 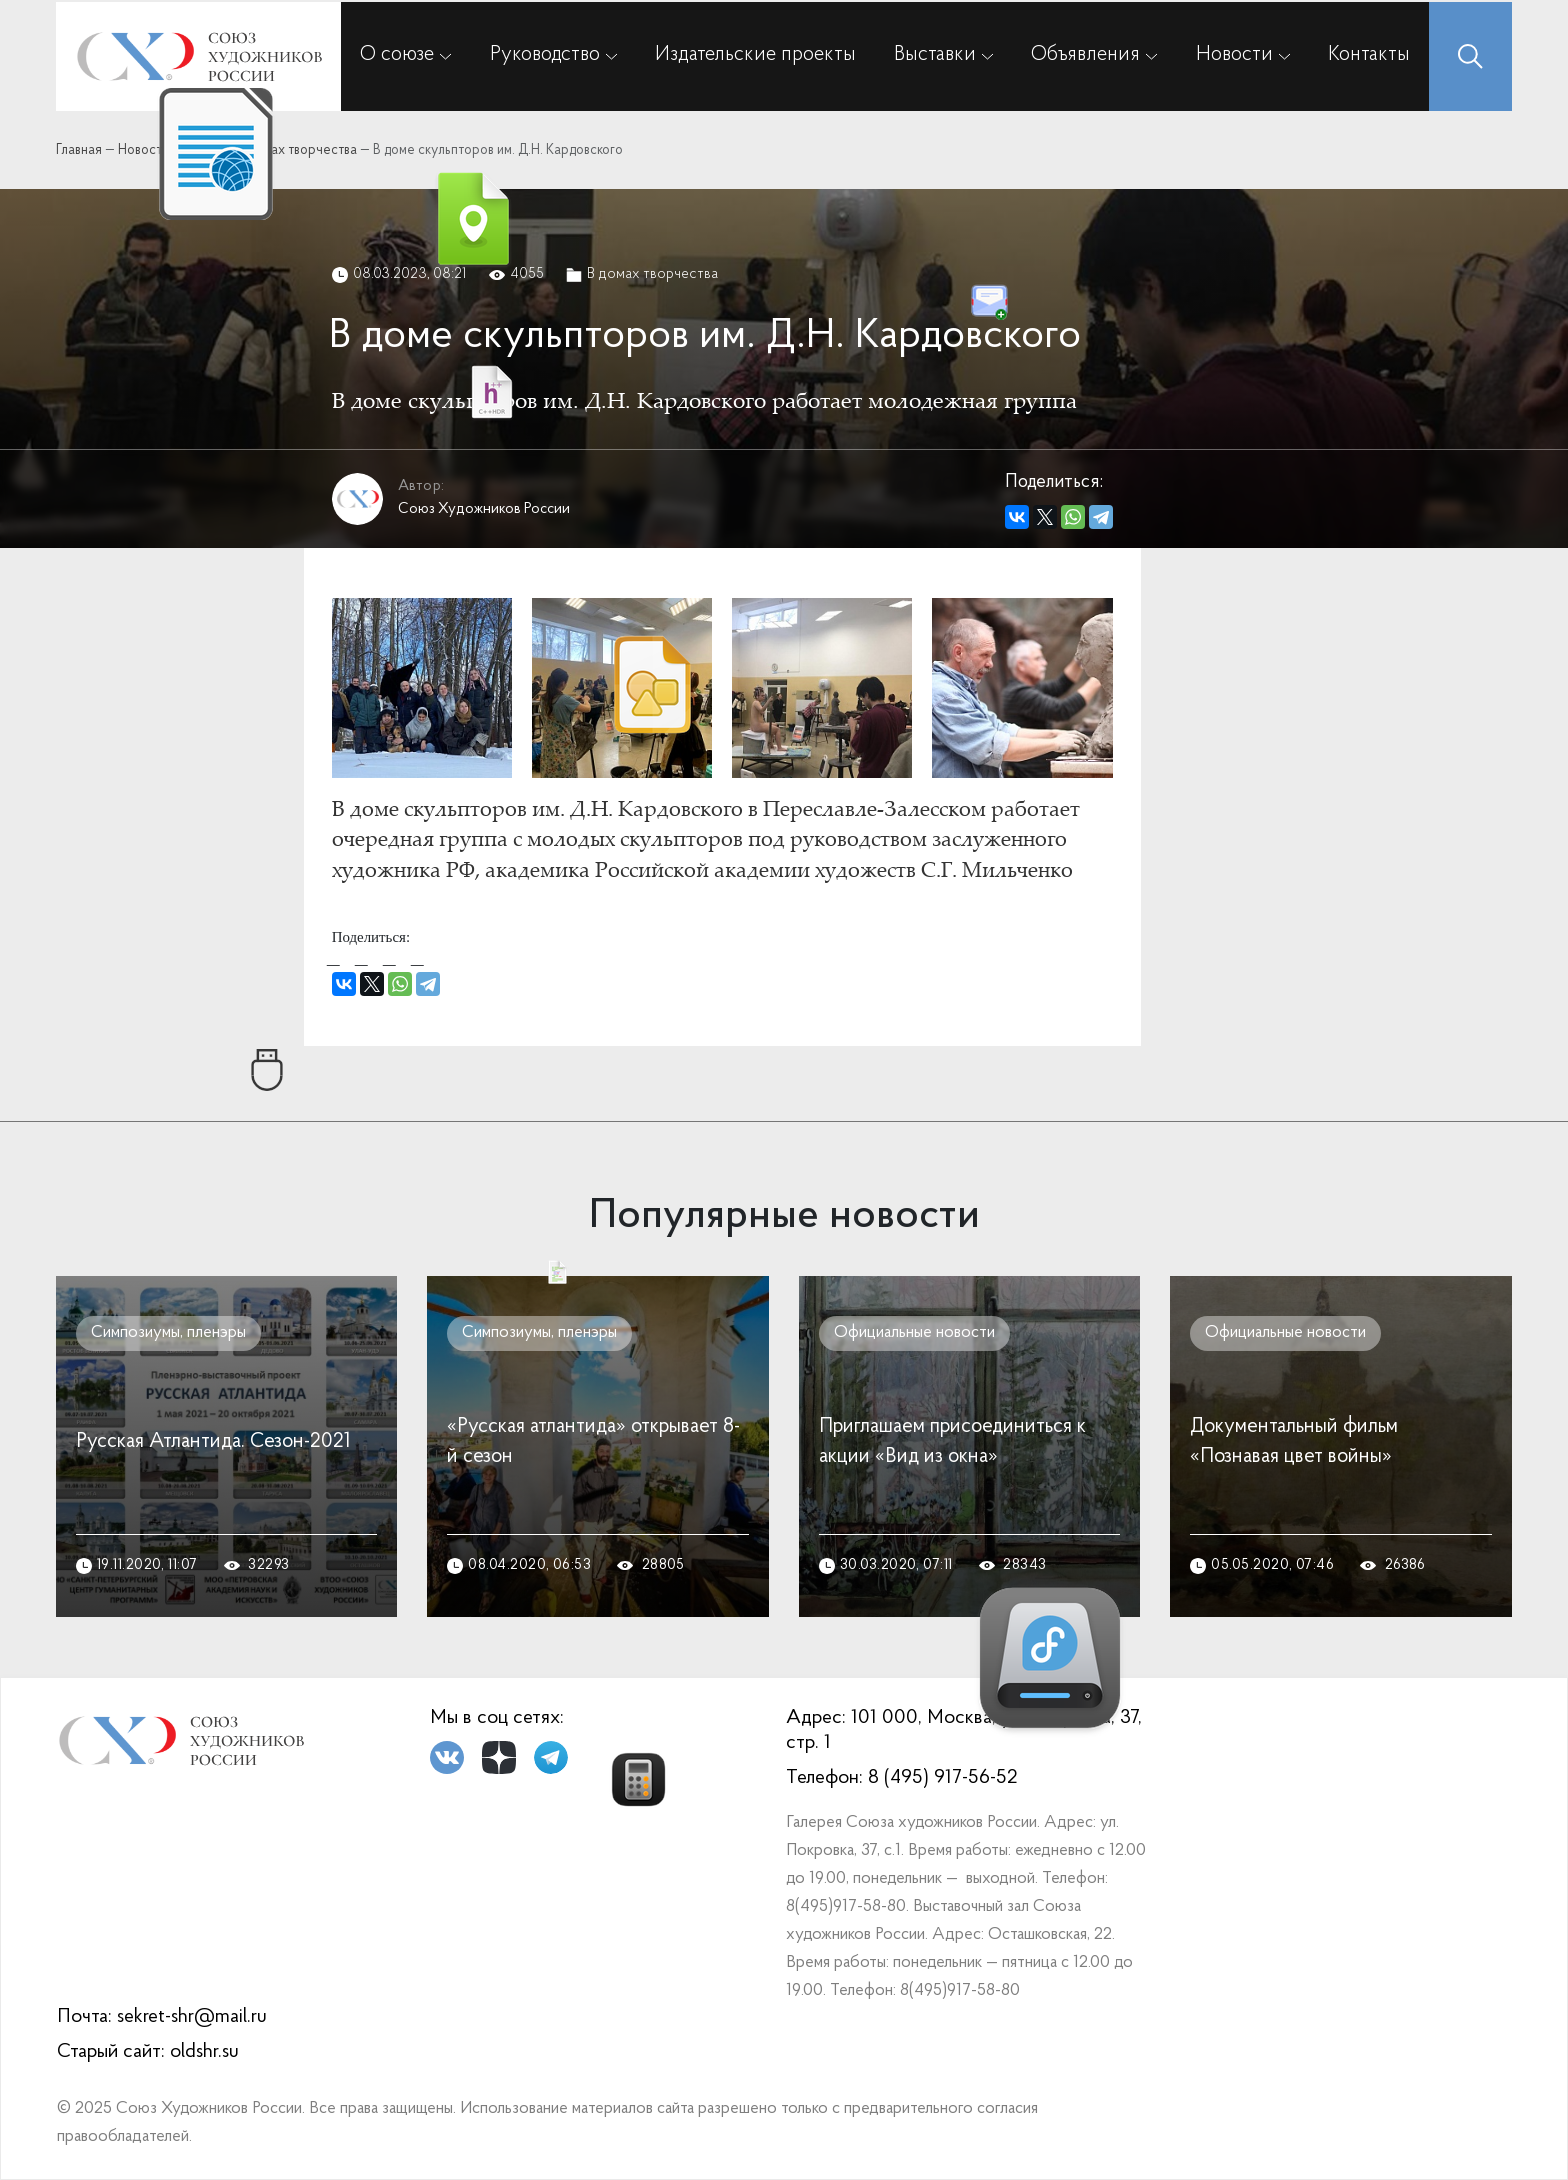 What do you see at coordinates (473, 220) in the screenshot?
I see `openstreetmap data file` at bounding box center [473, 220].